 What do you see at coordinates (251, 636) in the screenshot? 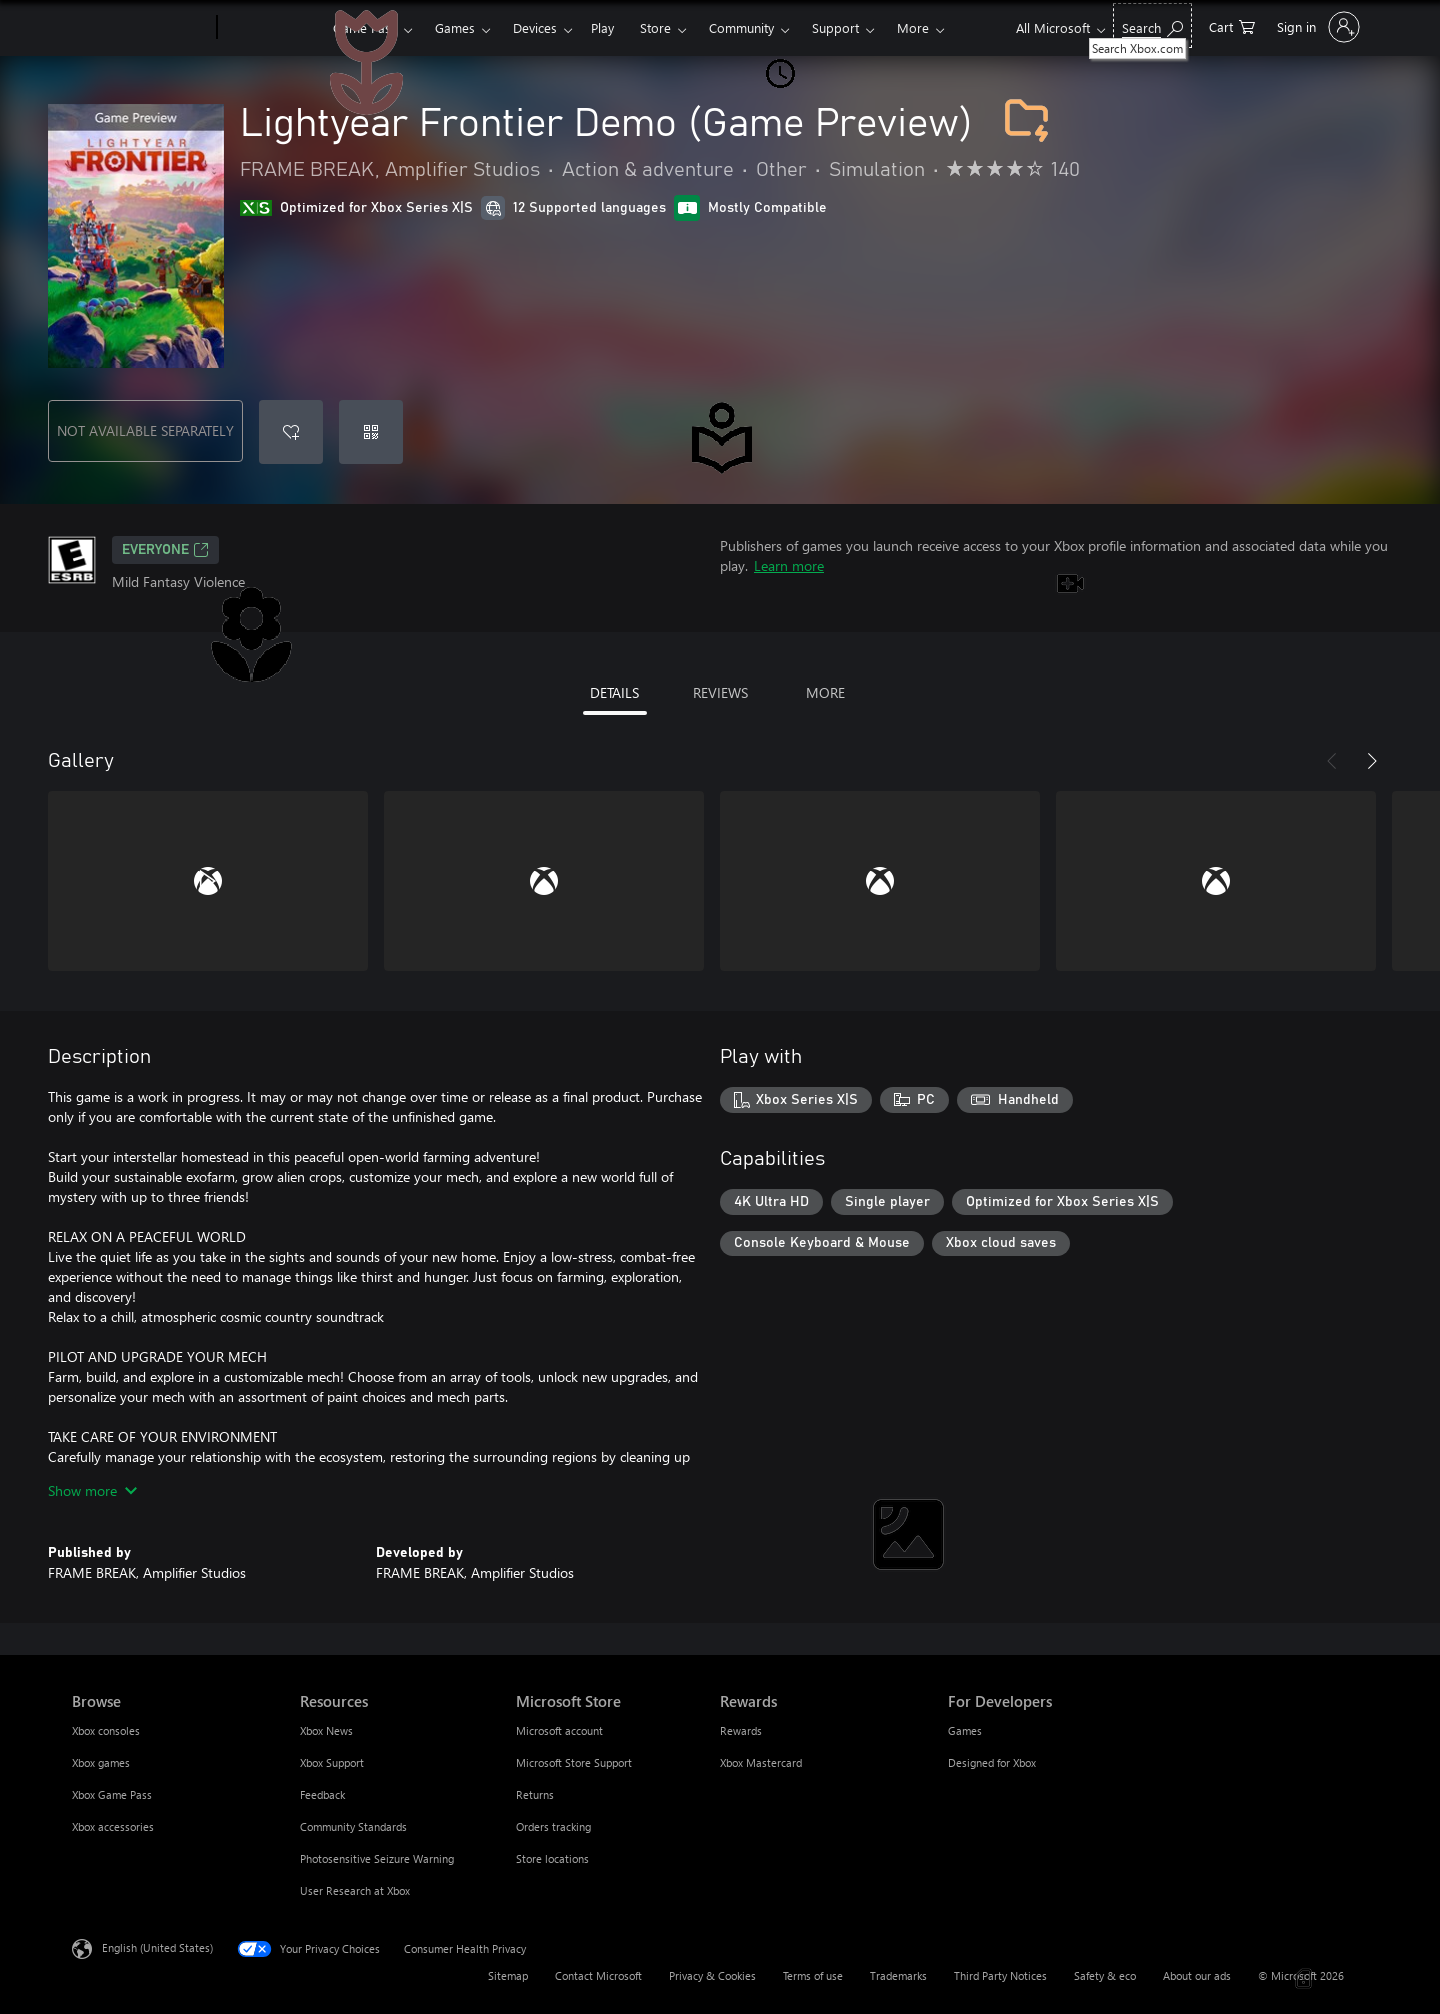
I see `find nearby florists or flower shops` at bounding box center [251, 636].